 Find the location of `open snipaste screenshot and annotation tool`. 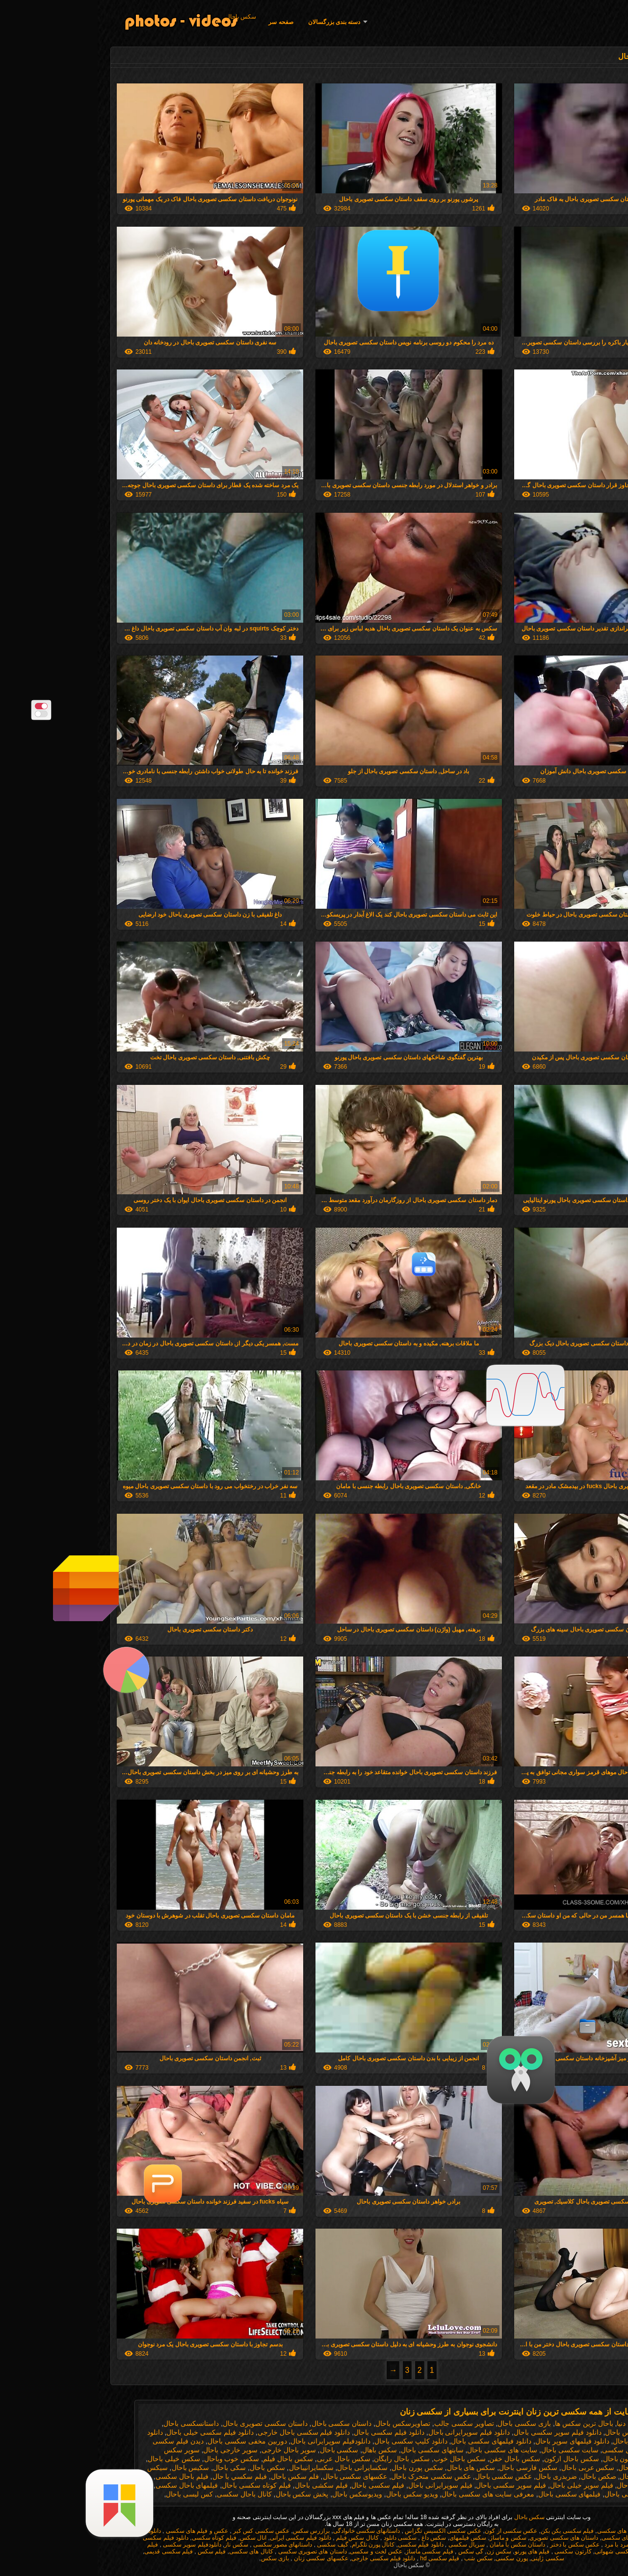

open snipaste screenshot and annotation tool is located at coordinates (119, 2503).